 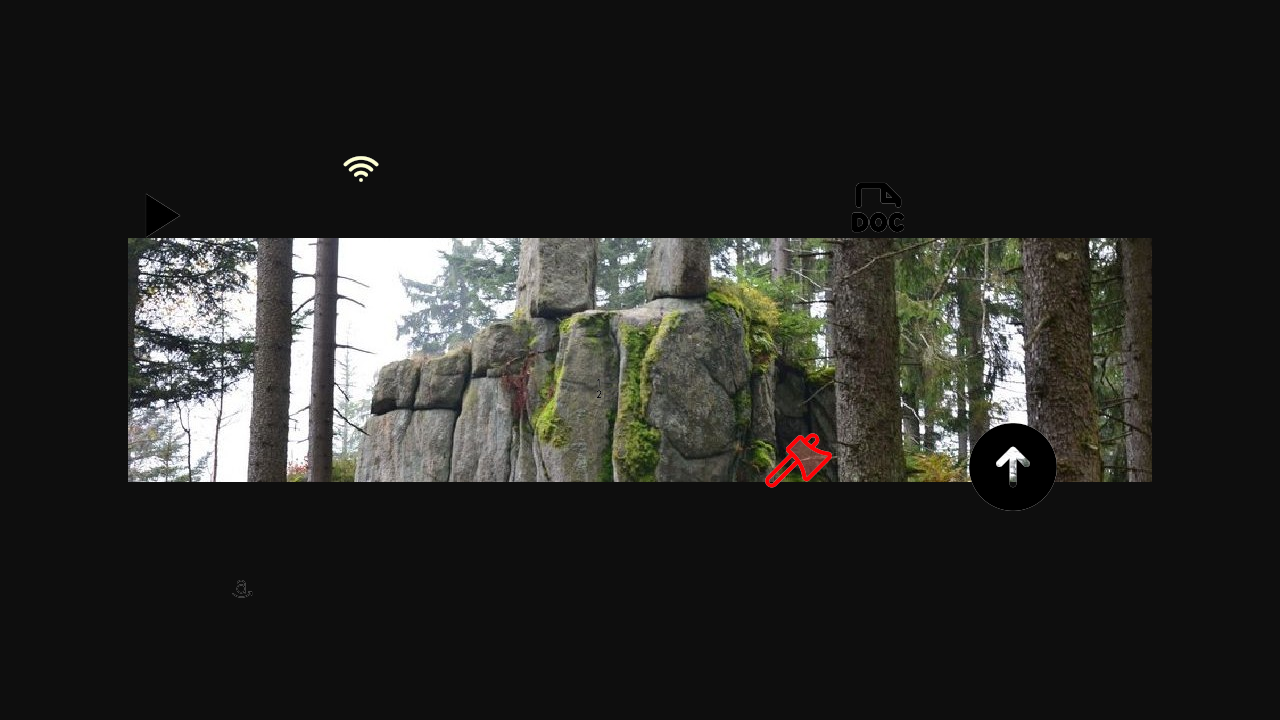 I want to click on create a numbered list, so click(x=607, y=389).